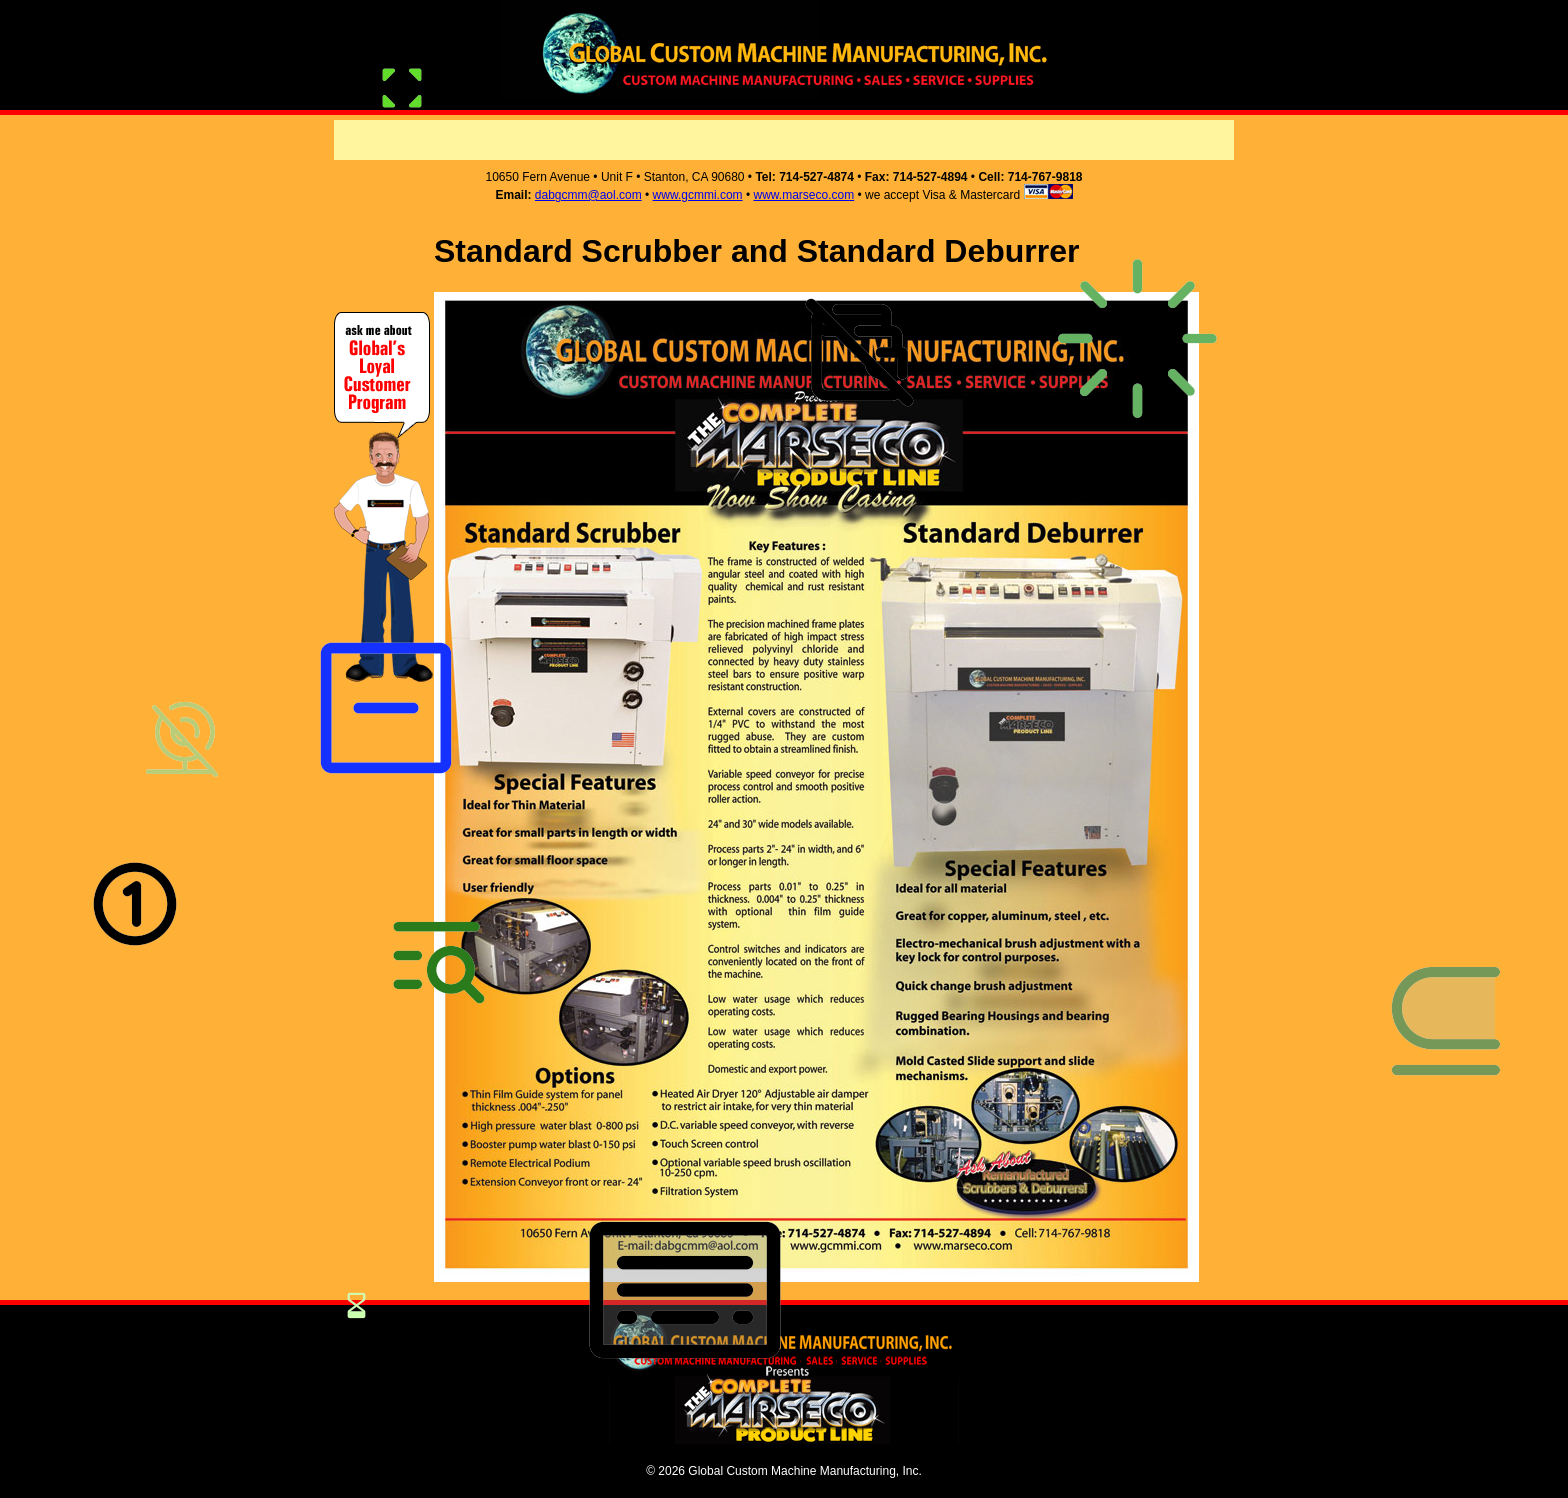  I want to click on loading content in progress, so click(1137, 338).